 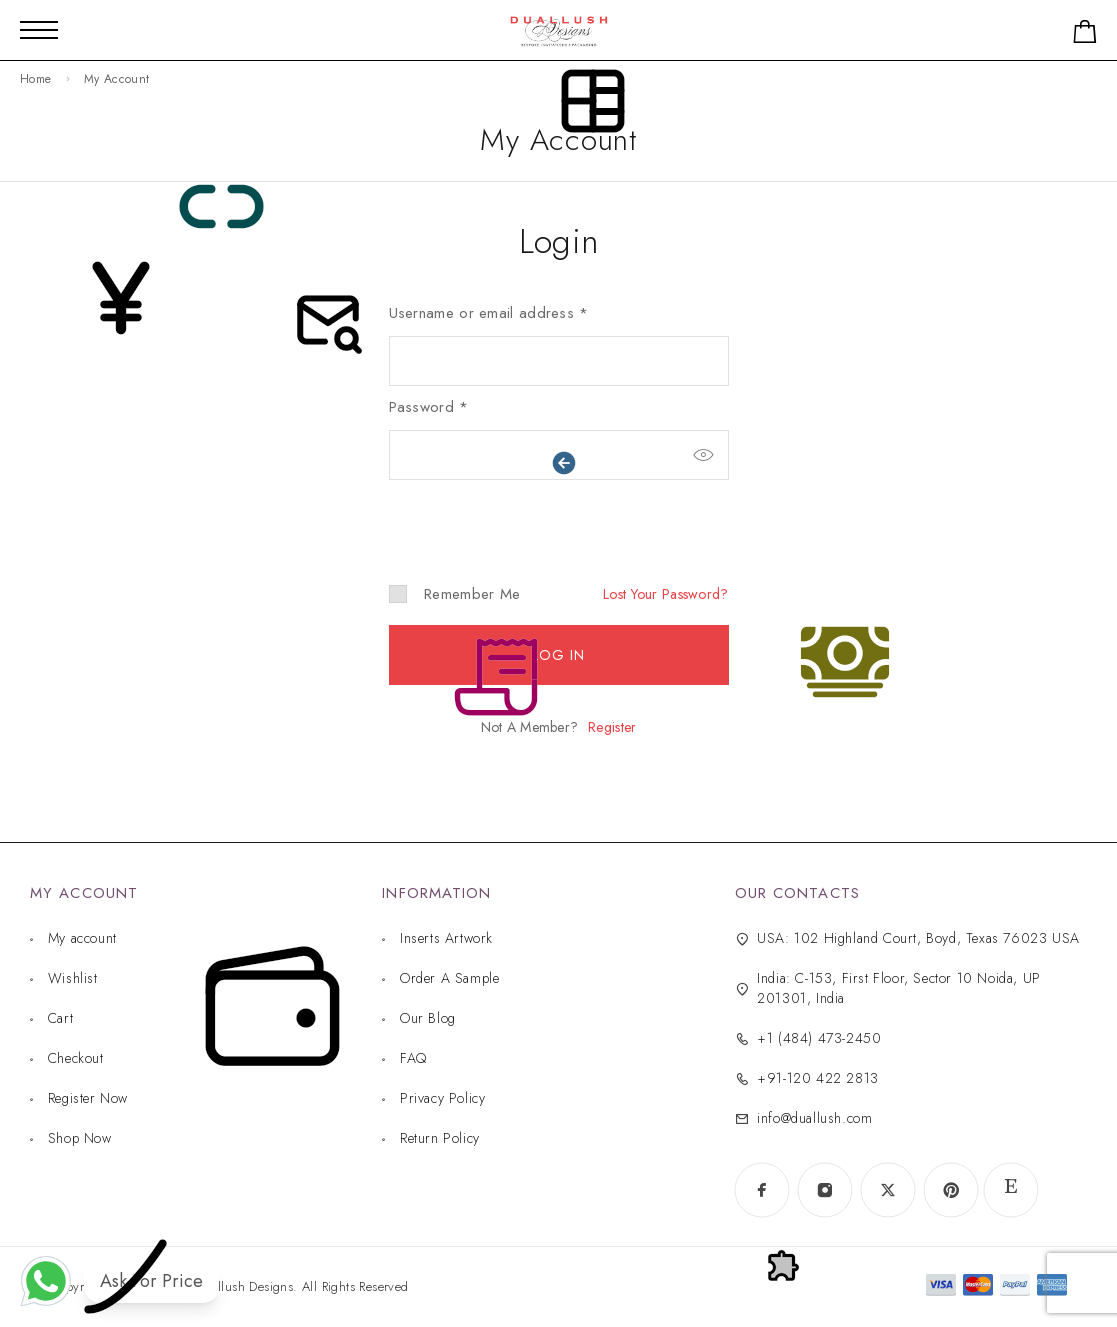 What do you see at coordinates (121, 298) in the screenshot?
I see `indicates chinese yuan currency` at bounding box center [121, 298].